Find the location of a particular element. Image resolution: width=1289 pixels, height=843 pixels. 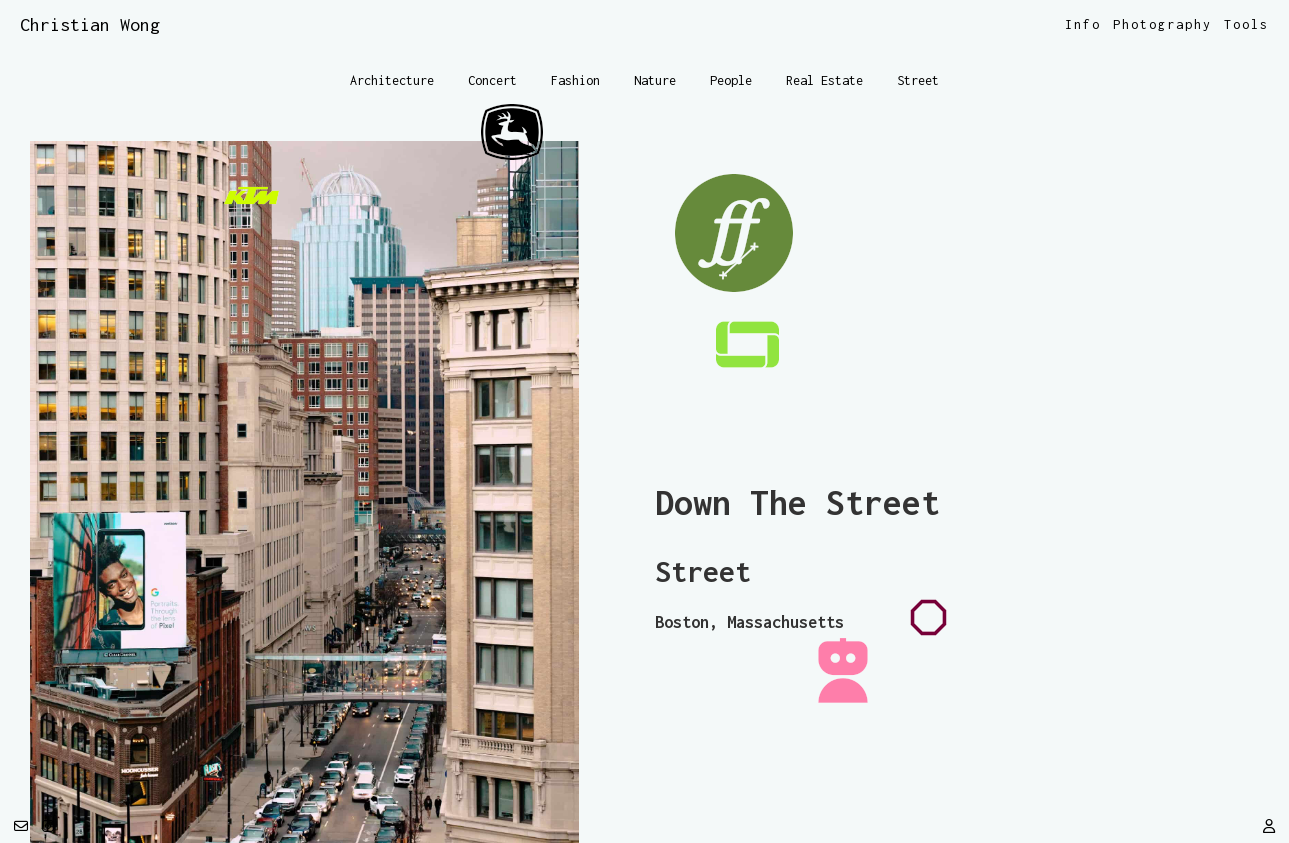

access AI assistant or chatbot features is located at coordinates (843, 672).